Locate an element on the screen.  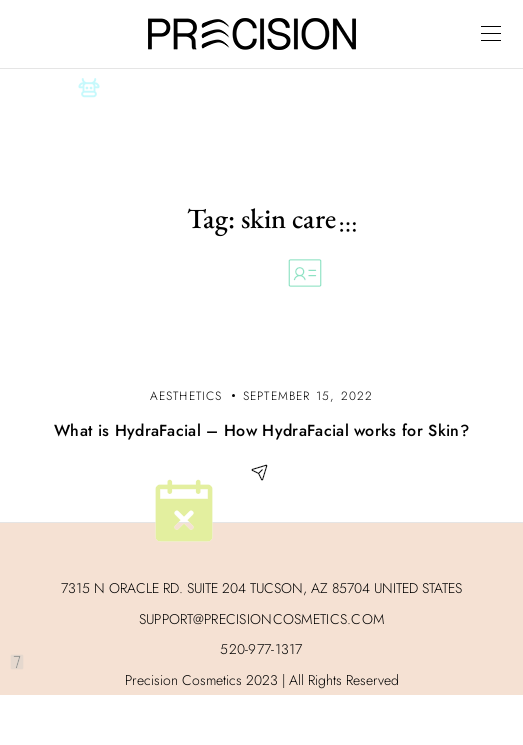
send a message is located at coordinates (260, 472).